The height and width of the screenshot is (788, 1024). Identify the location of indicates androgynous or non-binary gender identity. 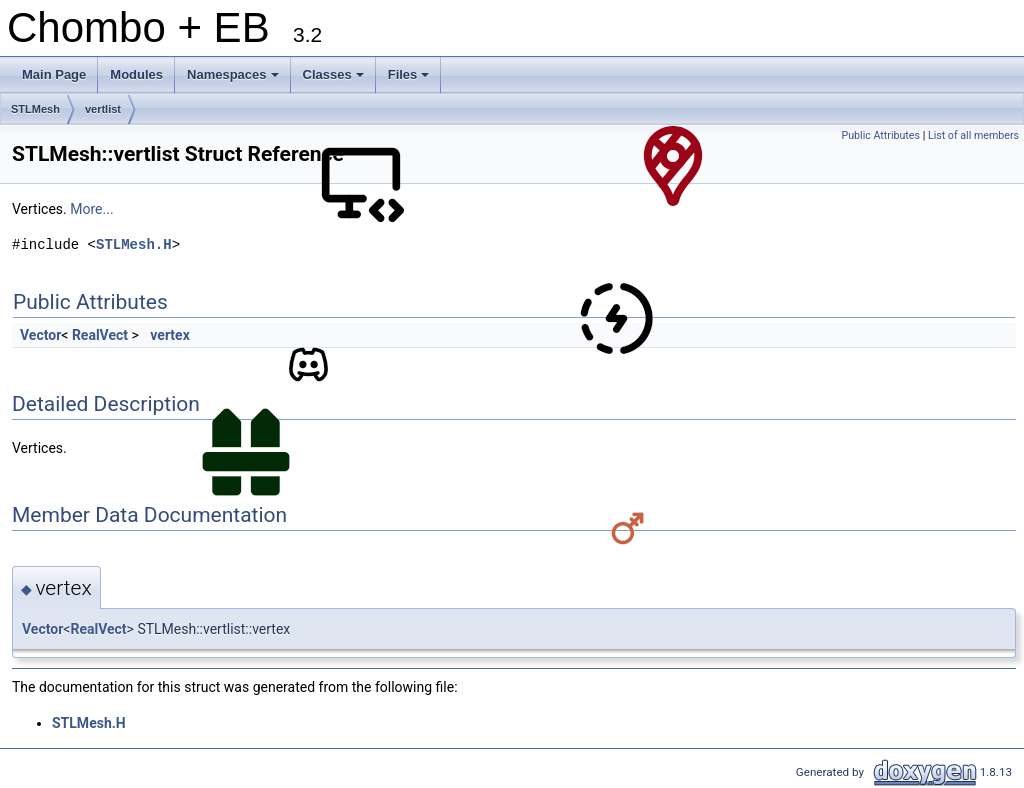
(628, 527).